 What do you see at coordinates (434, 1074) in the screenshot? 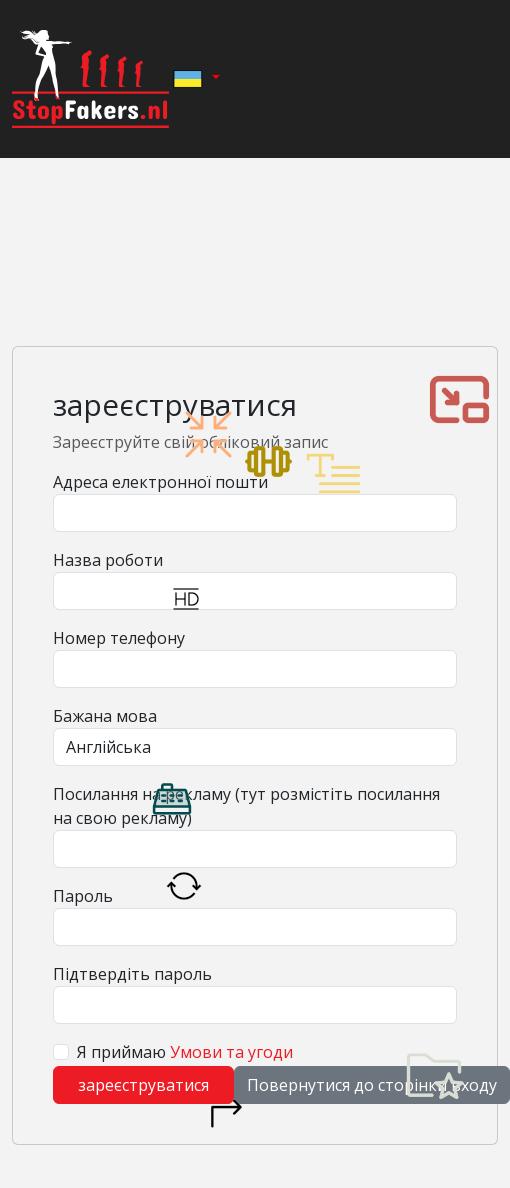
I see `access your starred or favorite folder` at bounding box center [434, 1074].